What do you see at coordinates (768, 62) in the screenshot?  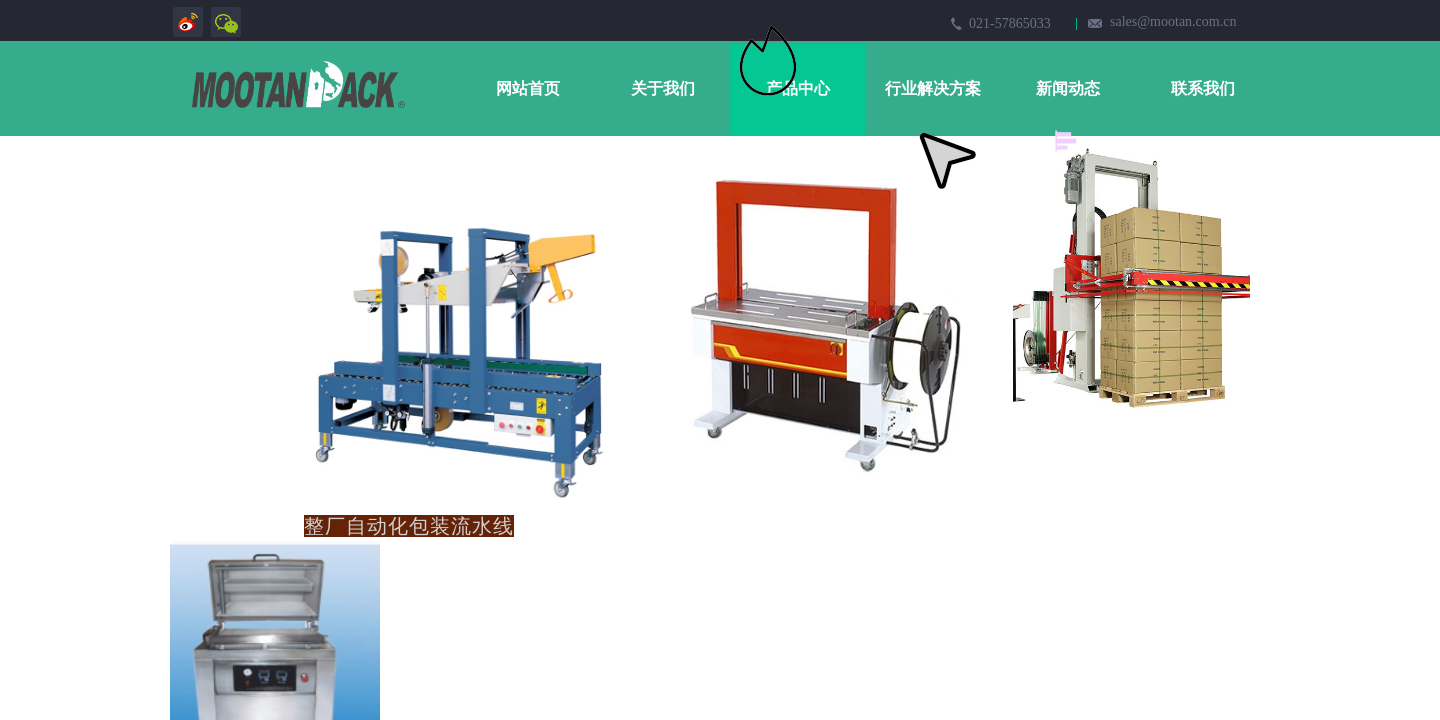 I see `view trending or popular content` at bounding box center [768, 62].